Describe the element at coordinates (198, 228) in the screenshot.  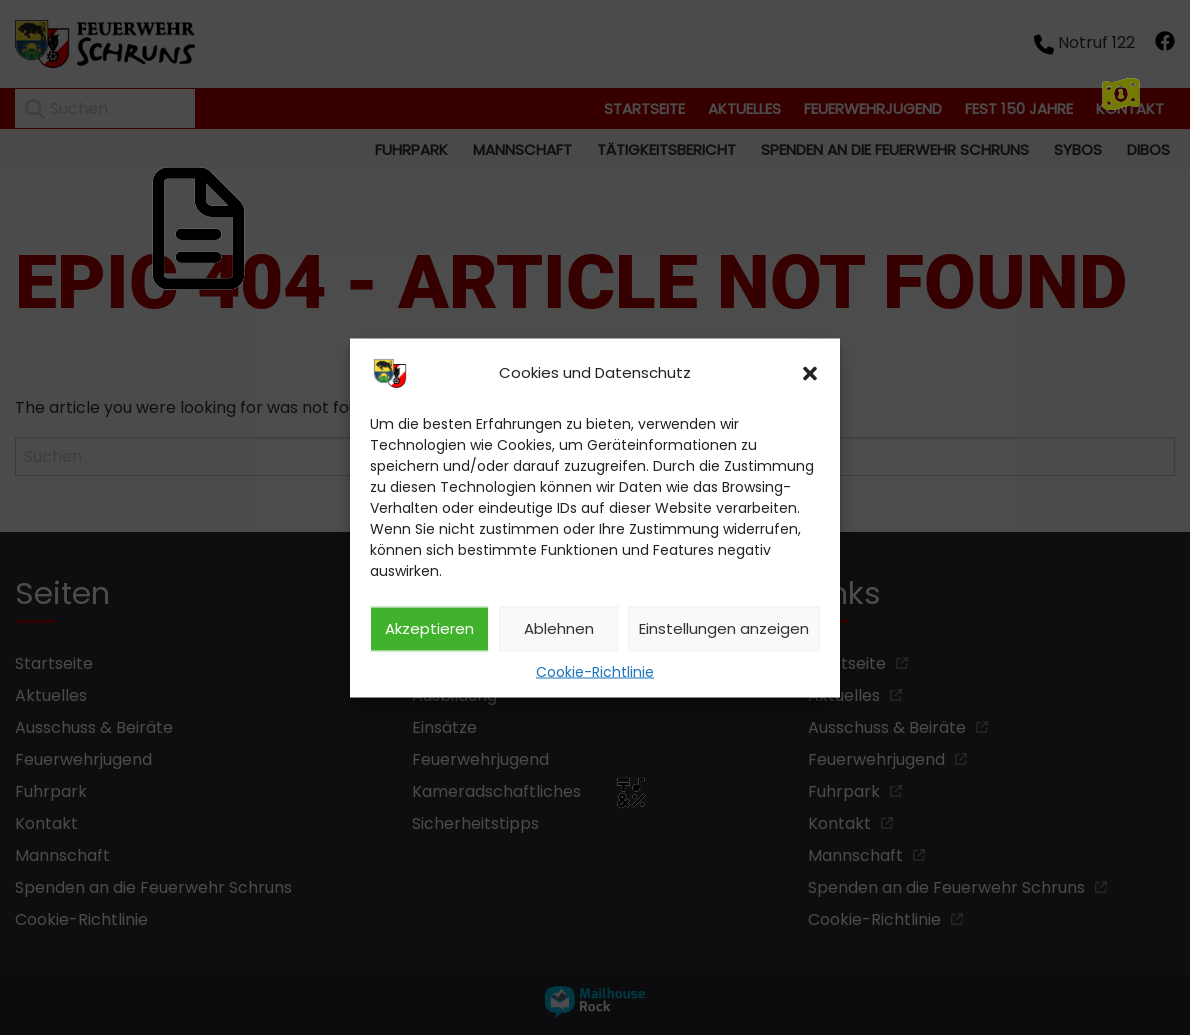
I see `view document details` at that location.